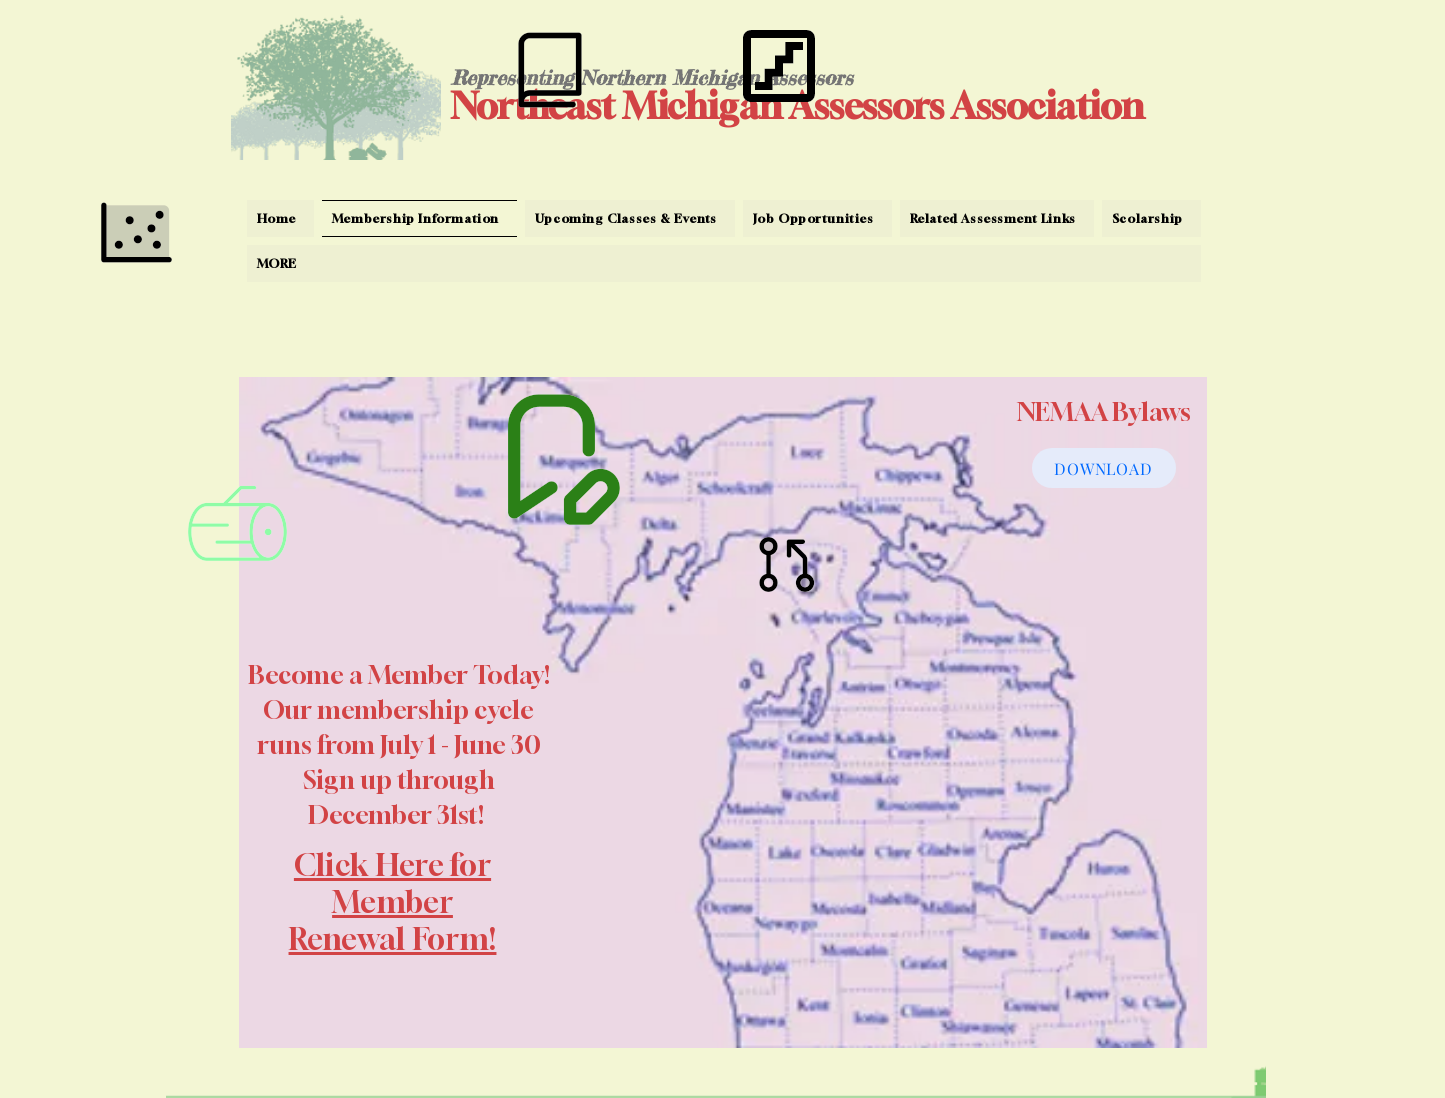 The height and width of the screenshot is (1098, 1445). What do you see at coordinates (551, 456) in the screenshot?
I see `edit a saved bookmark` at bounding box center [551, 456].